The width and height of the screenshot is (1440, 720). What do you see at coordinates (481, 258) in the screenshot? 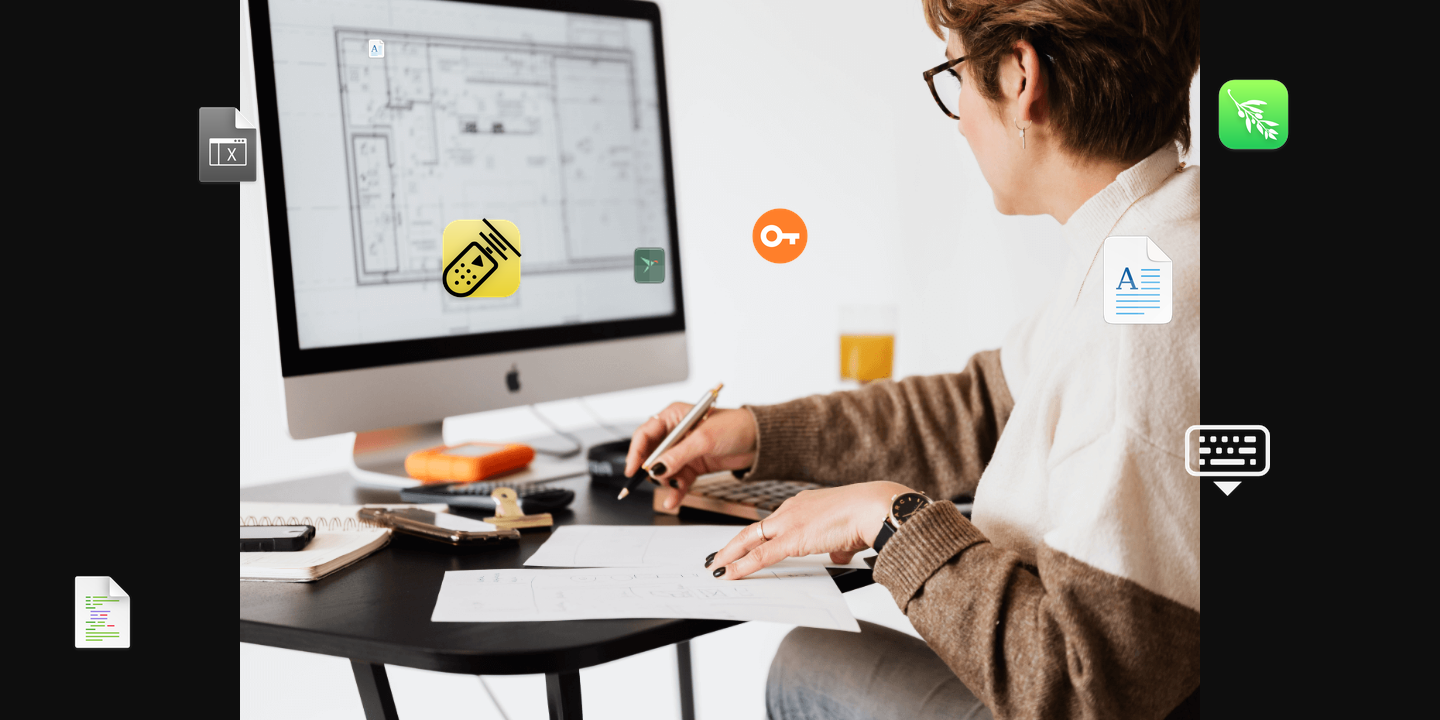
I see `open community remote app` at bounding box center [481, 258].